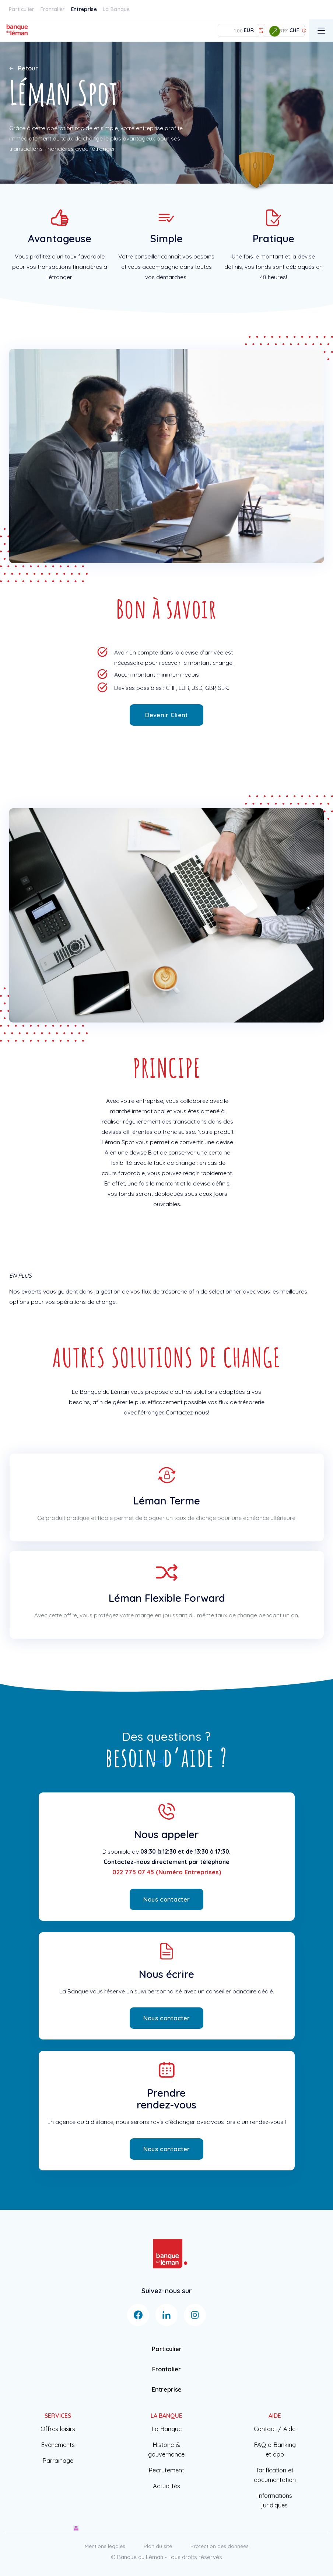  I want to click on indicates low security status for a connection or system, so click(256, 169).